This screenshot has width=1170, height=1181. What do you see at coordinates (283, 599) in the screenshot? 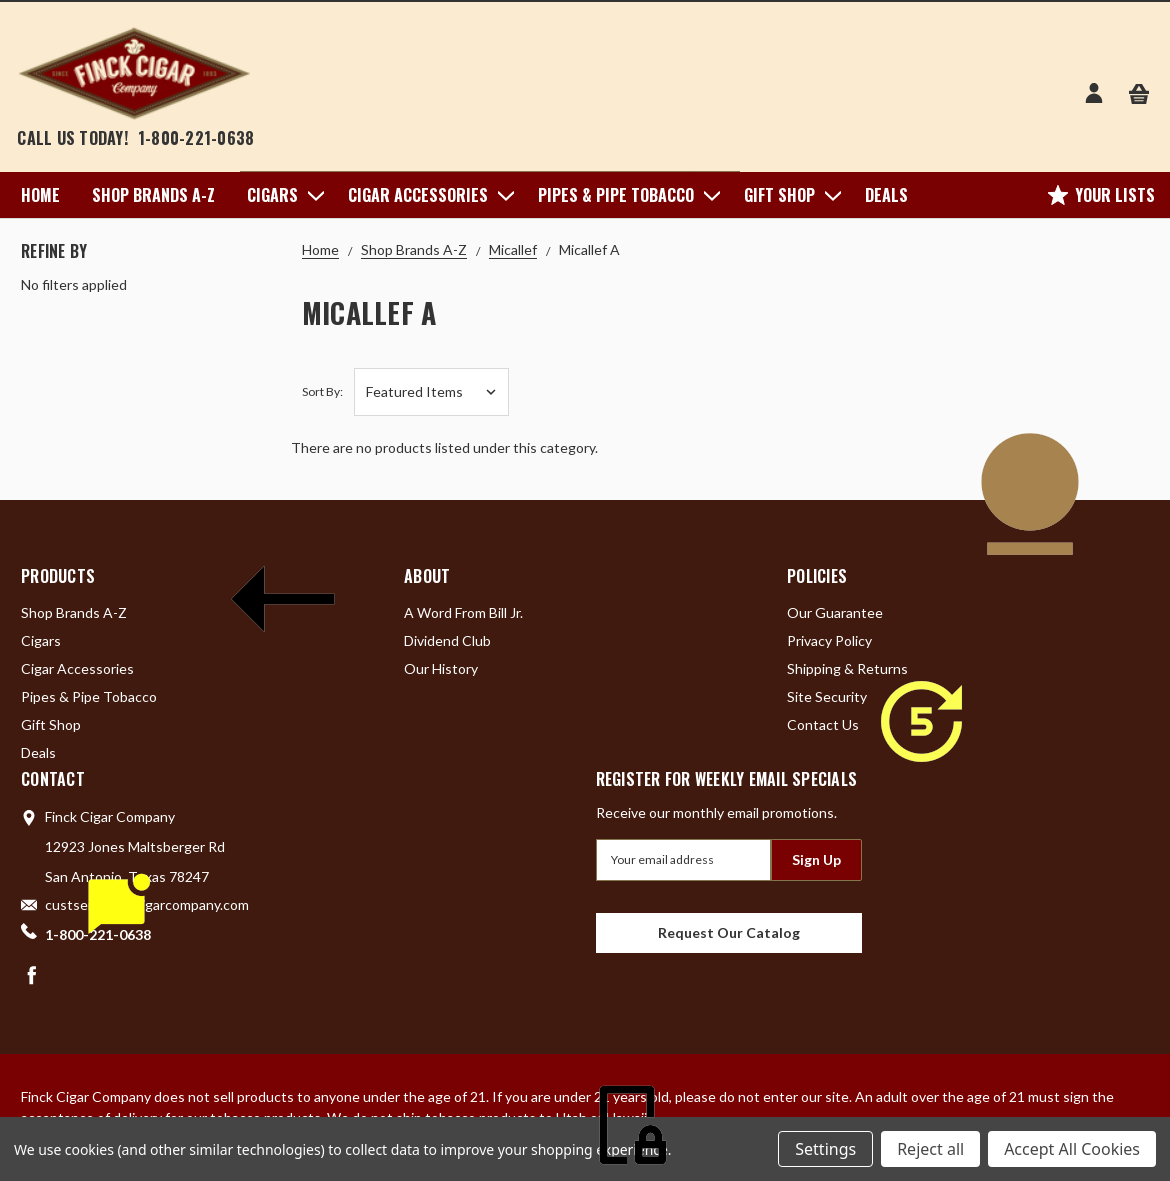
I see `go back to the previous page` at bounding box center [283, 599].